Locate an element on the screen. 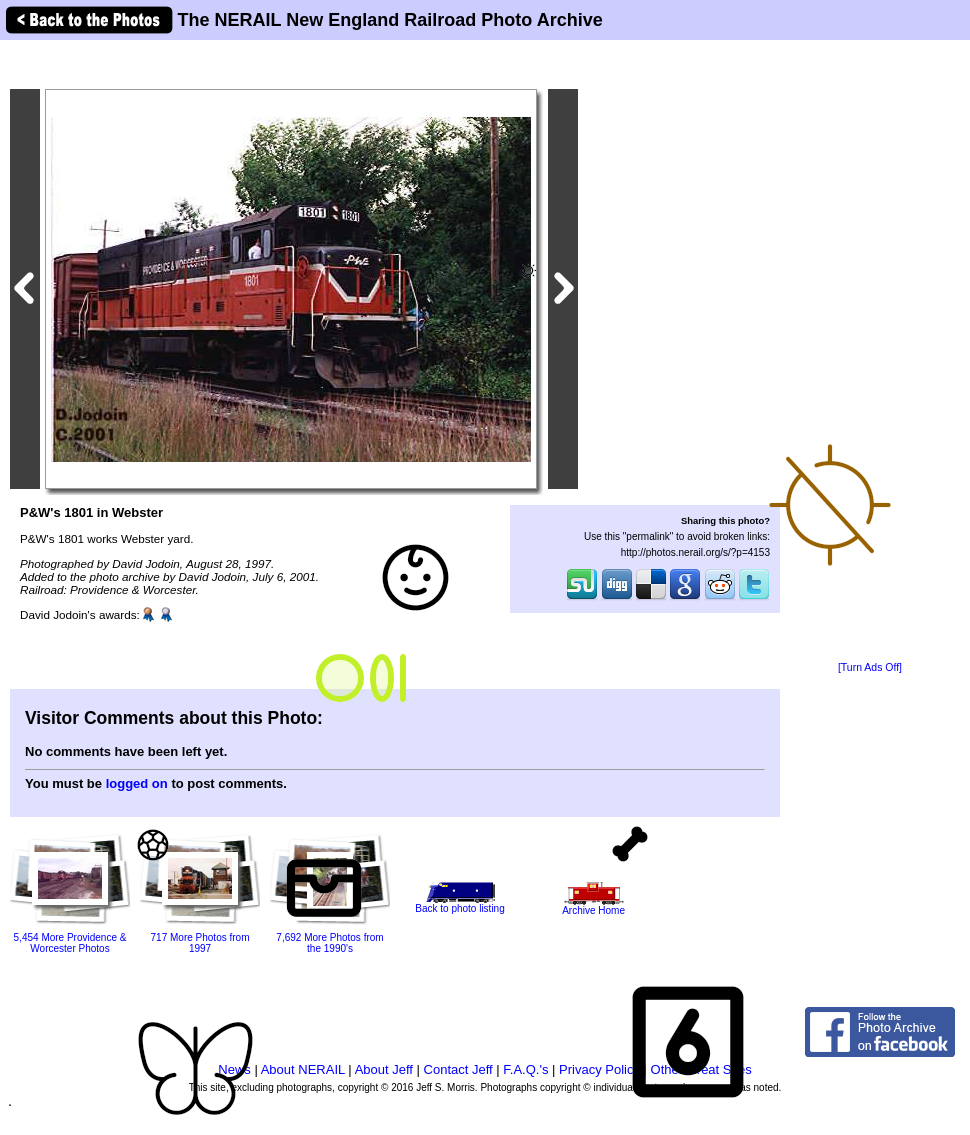  reduce screen brightness is located at coordinates (528, 270).